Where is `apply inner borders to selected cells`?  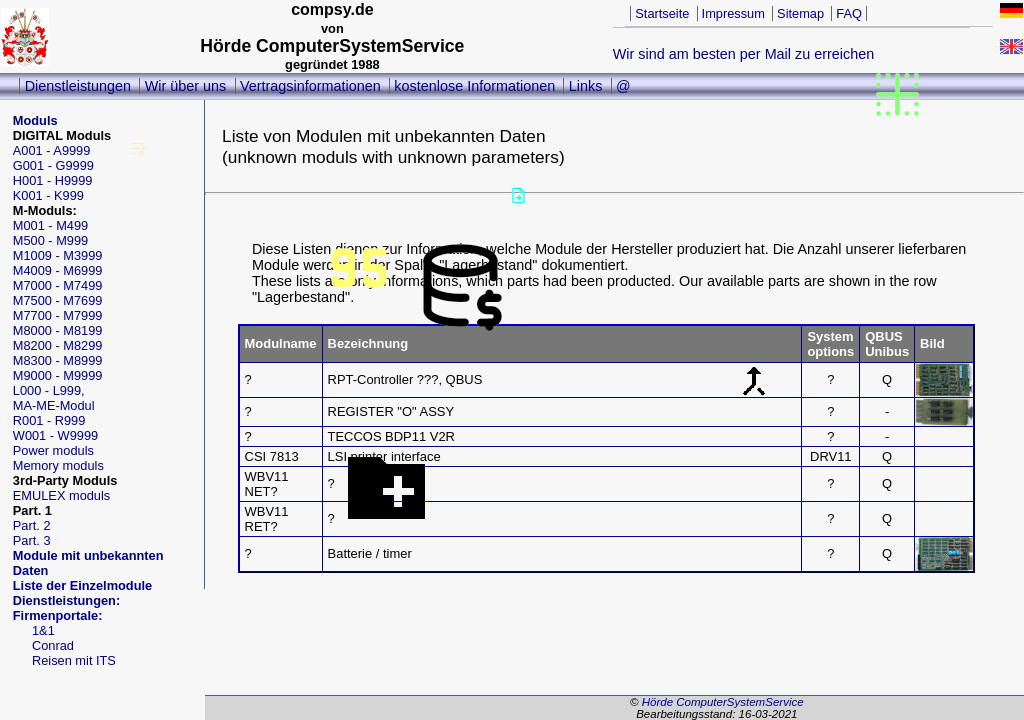
apply inner borders to selected cells is located at coordinates (897, 94).